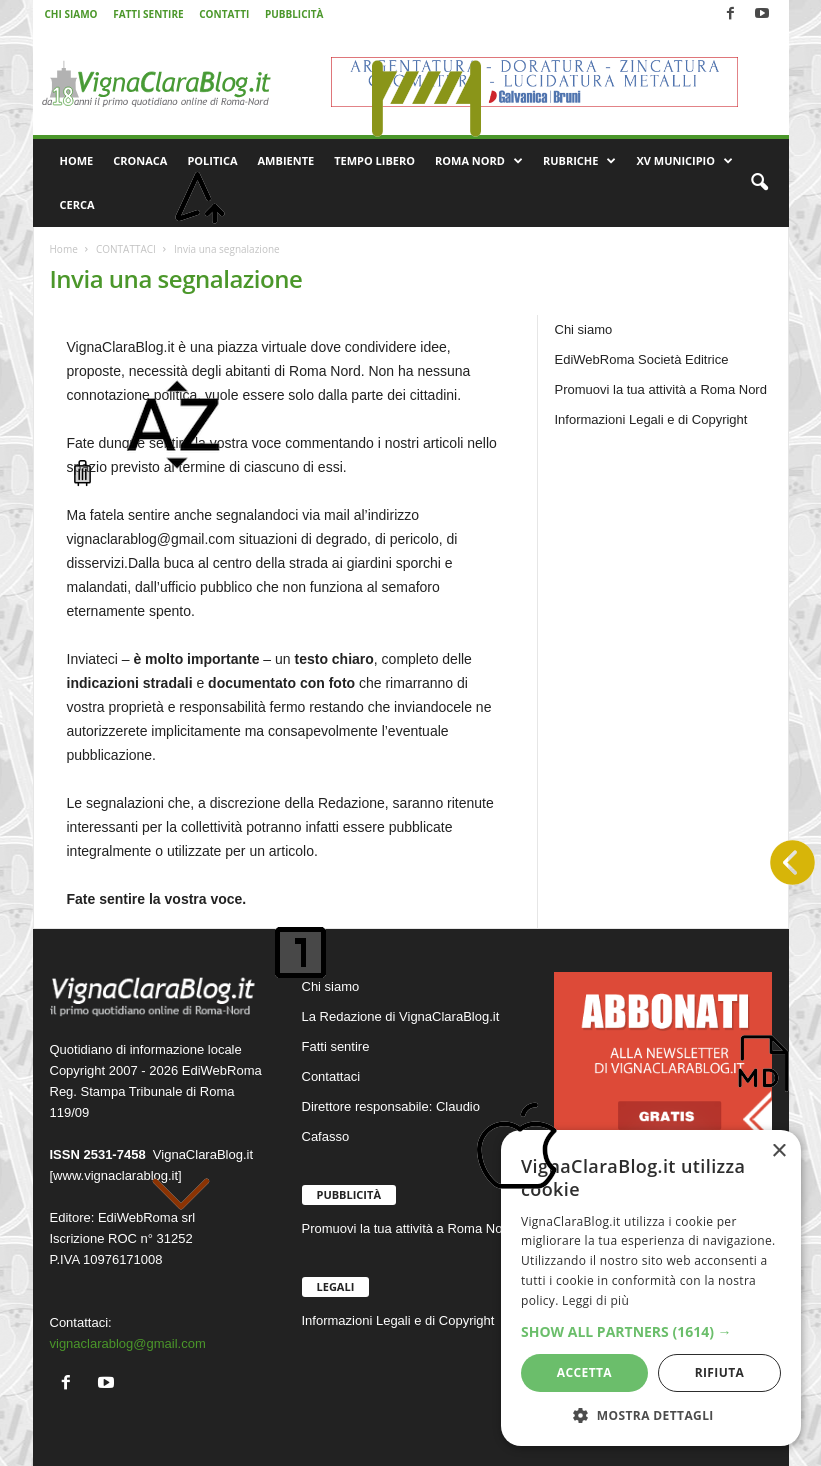 Image resolution: width=821 pixels, height=1466 pixels. I want to click on access travel or trip planning features, so click(82, 473).